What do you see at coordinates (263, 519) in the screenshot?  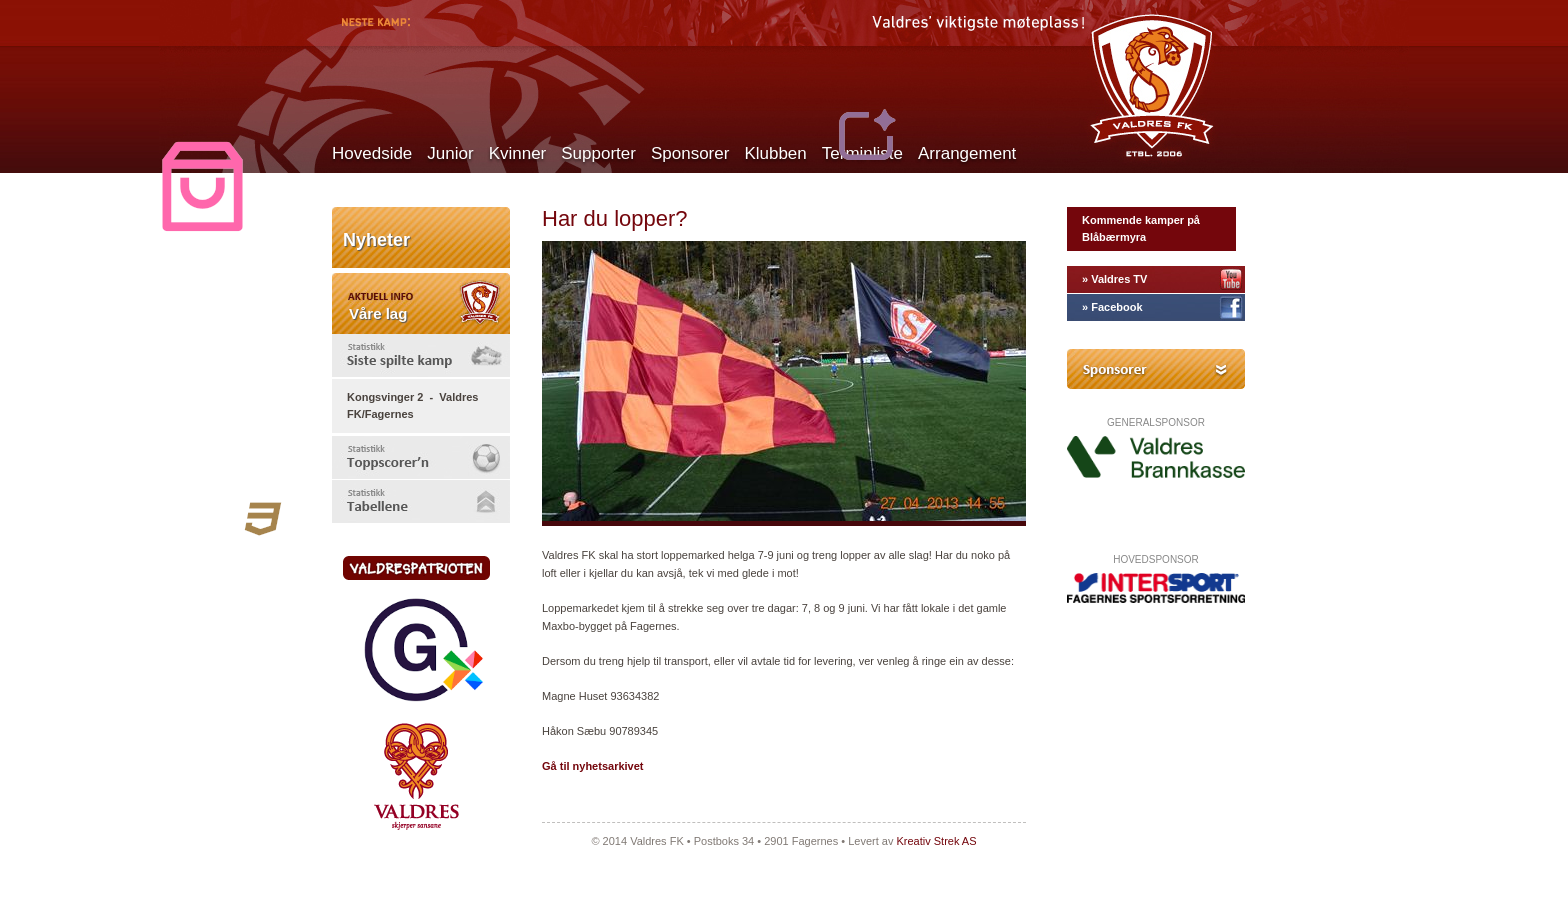 I see `CSS3 stylesheet language logo` at bounding box center [263, 519].